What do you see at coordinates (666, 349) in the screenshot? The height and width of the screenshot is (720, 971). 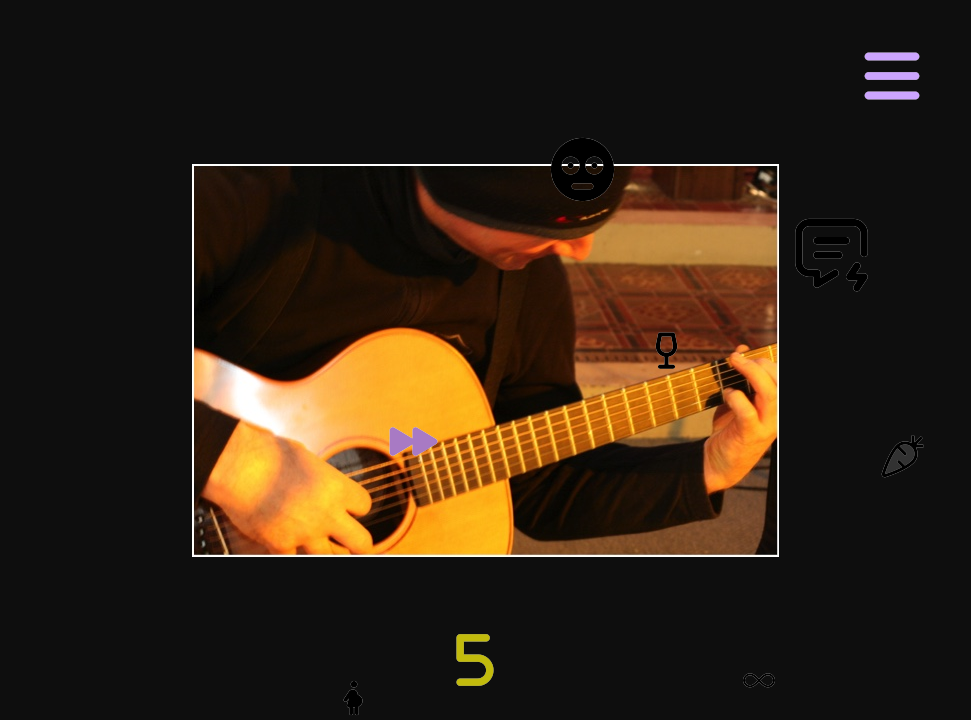 I see `browse wine or beverage options` at bounding box center [666, 349].